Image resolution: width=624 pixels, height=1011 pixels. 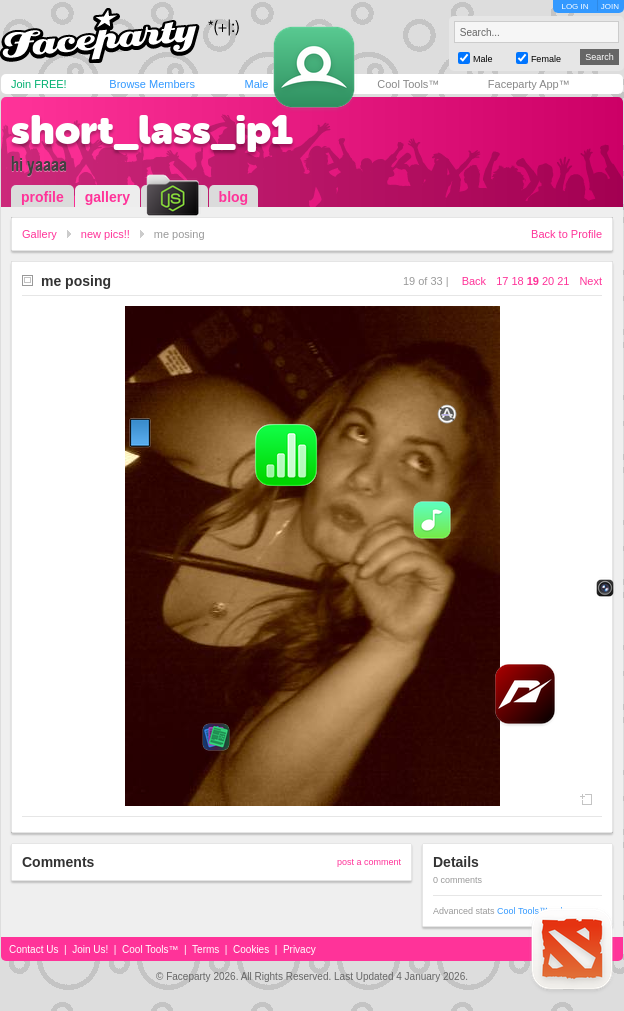 I want to click on launch need for speed most wanted 2, so click(x=525, y=694).